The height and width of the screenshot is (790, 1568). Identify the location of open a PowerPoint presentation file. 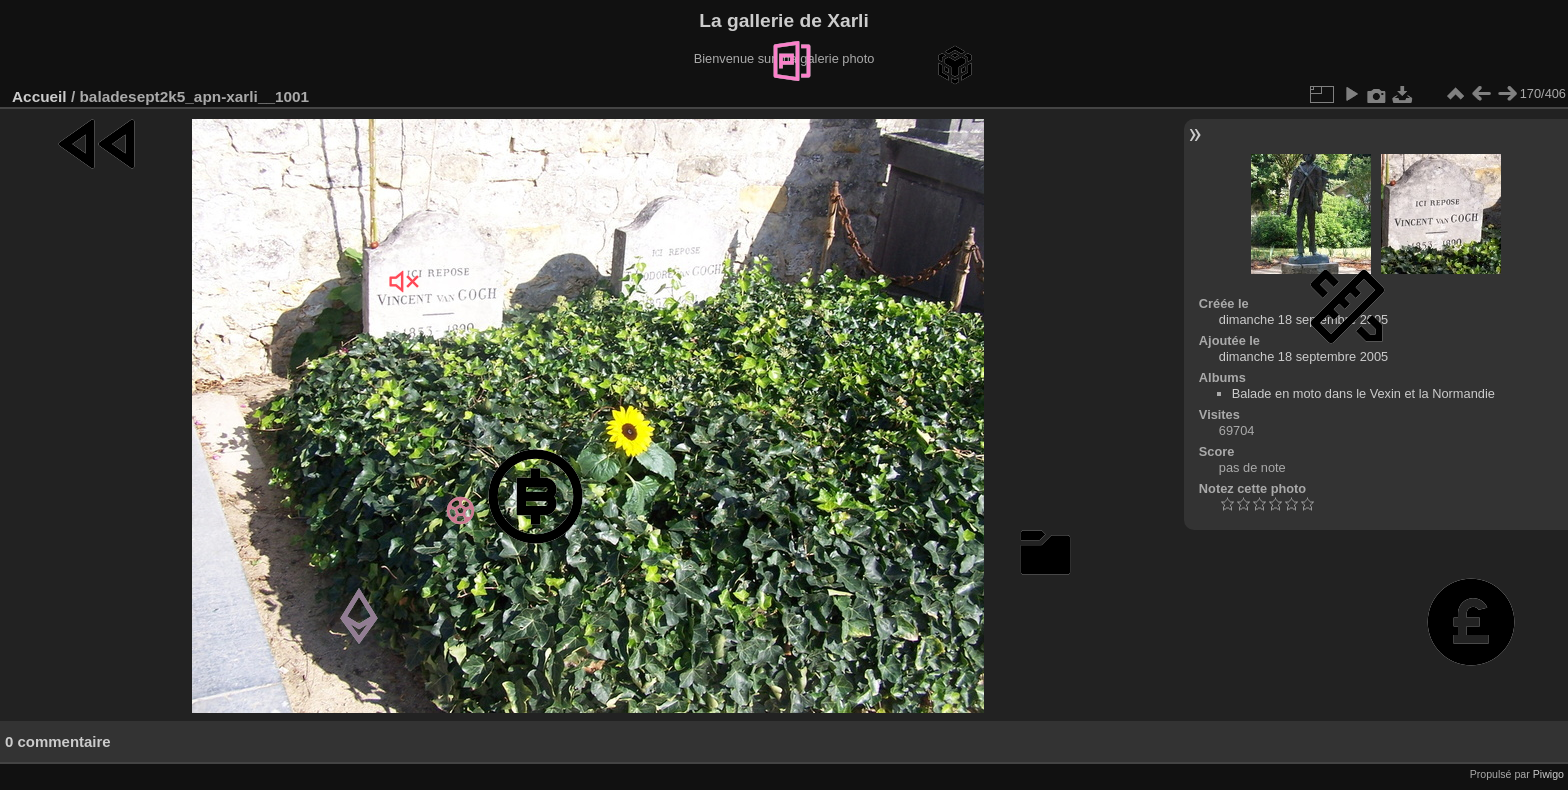
(792, 61).